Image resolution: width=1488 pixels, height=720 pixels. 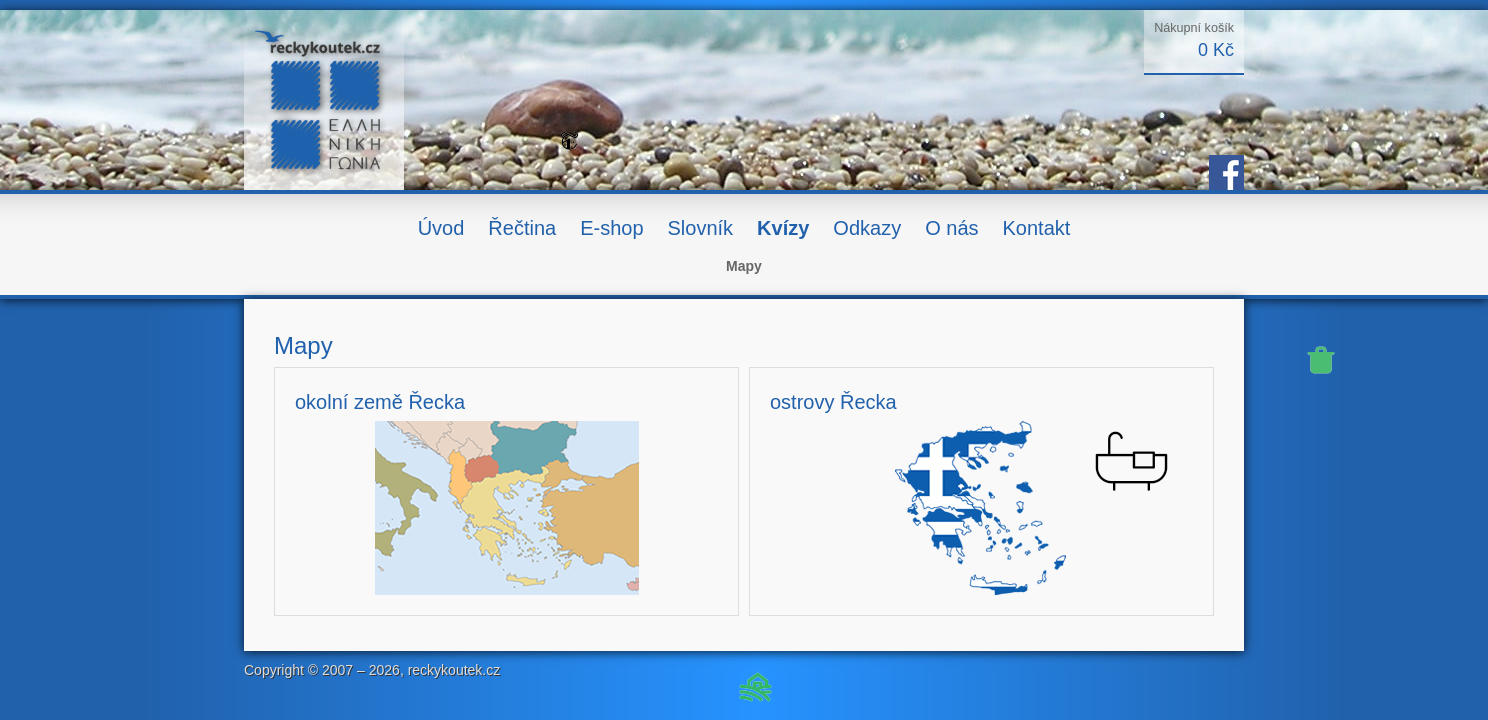 I want to click on access farm or agricultural settings, so click(x=755, y=687).